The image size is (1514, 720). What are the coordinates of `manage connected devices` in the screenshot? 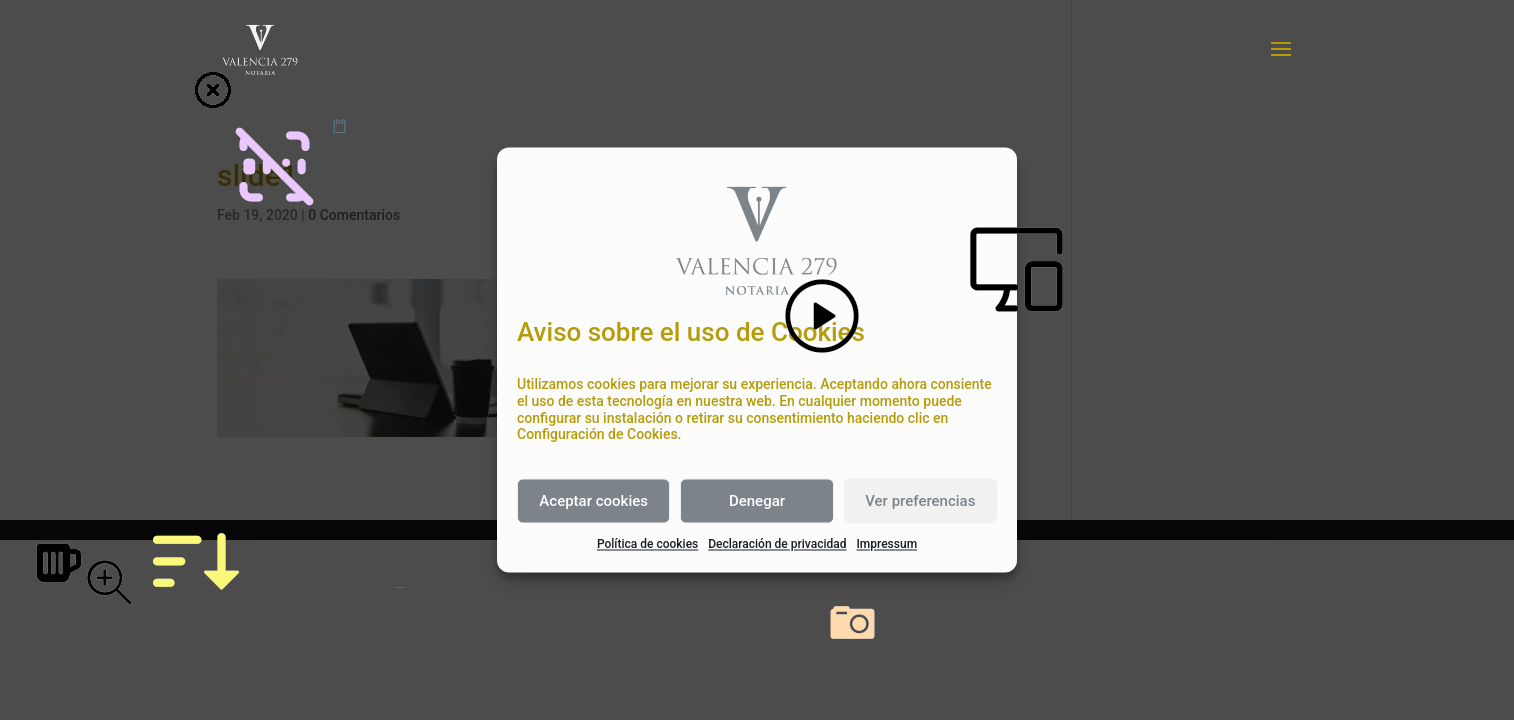 It's located at (1016, 269).